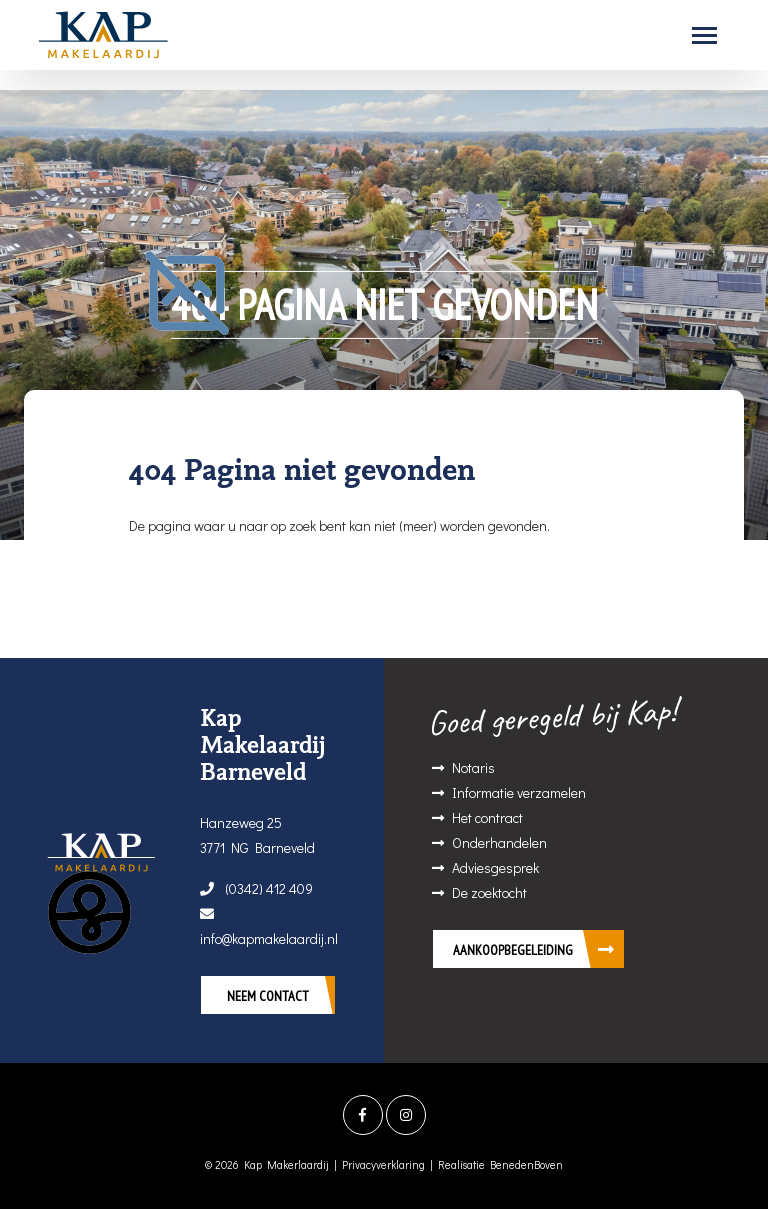 The image size is (768, 1209). What do you see at coordinates (89, 912) in the screenshot?
I see `visit couchsurfing website or app` at bounding box center [89, 912].